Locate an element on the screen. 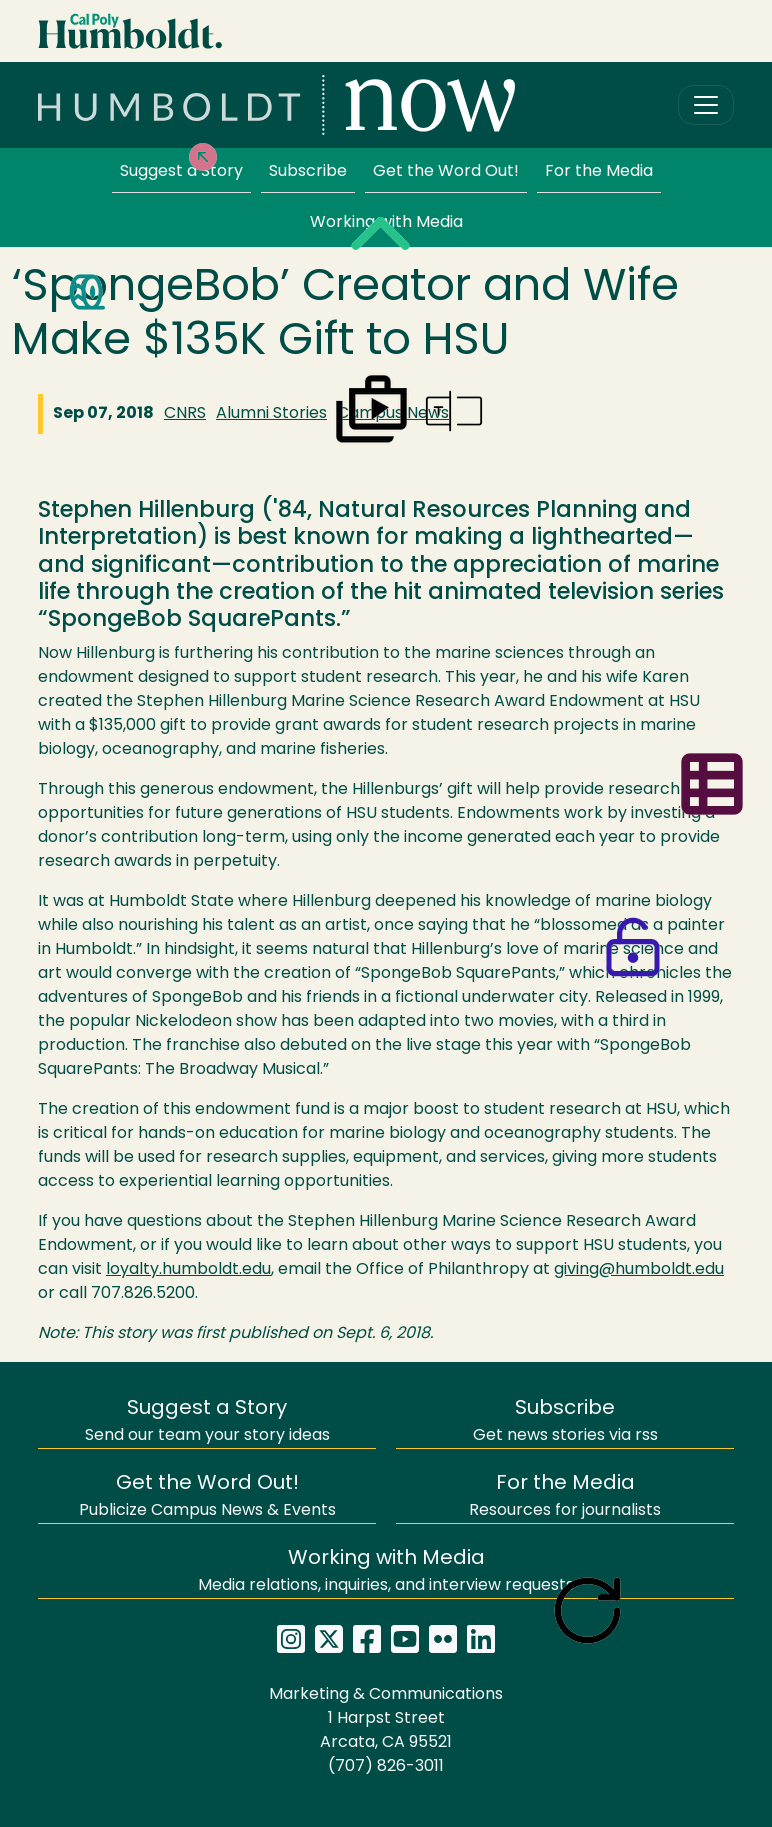 The image size is (772, 1827). enter text in a form field is located at coordinates (454, 411).